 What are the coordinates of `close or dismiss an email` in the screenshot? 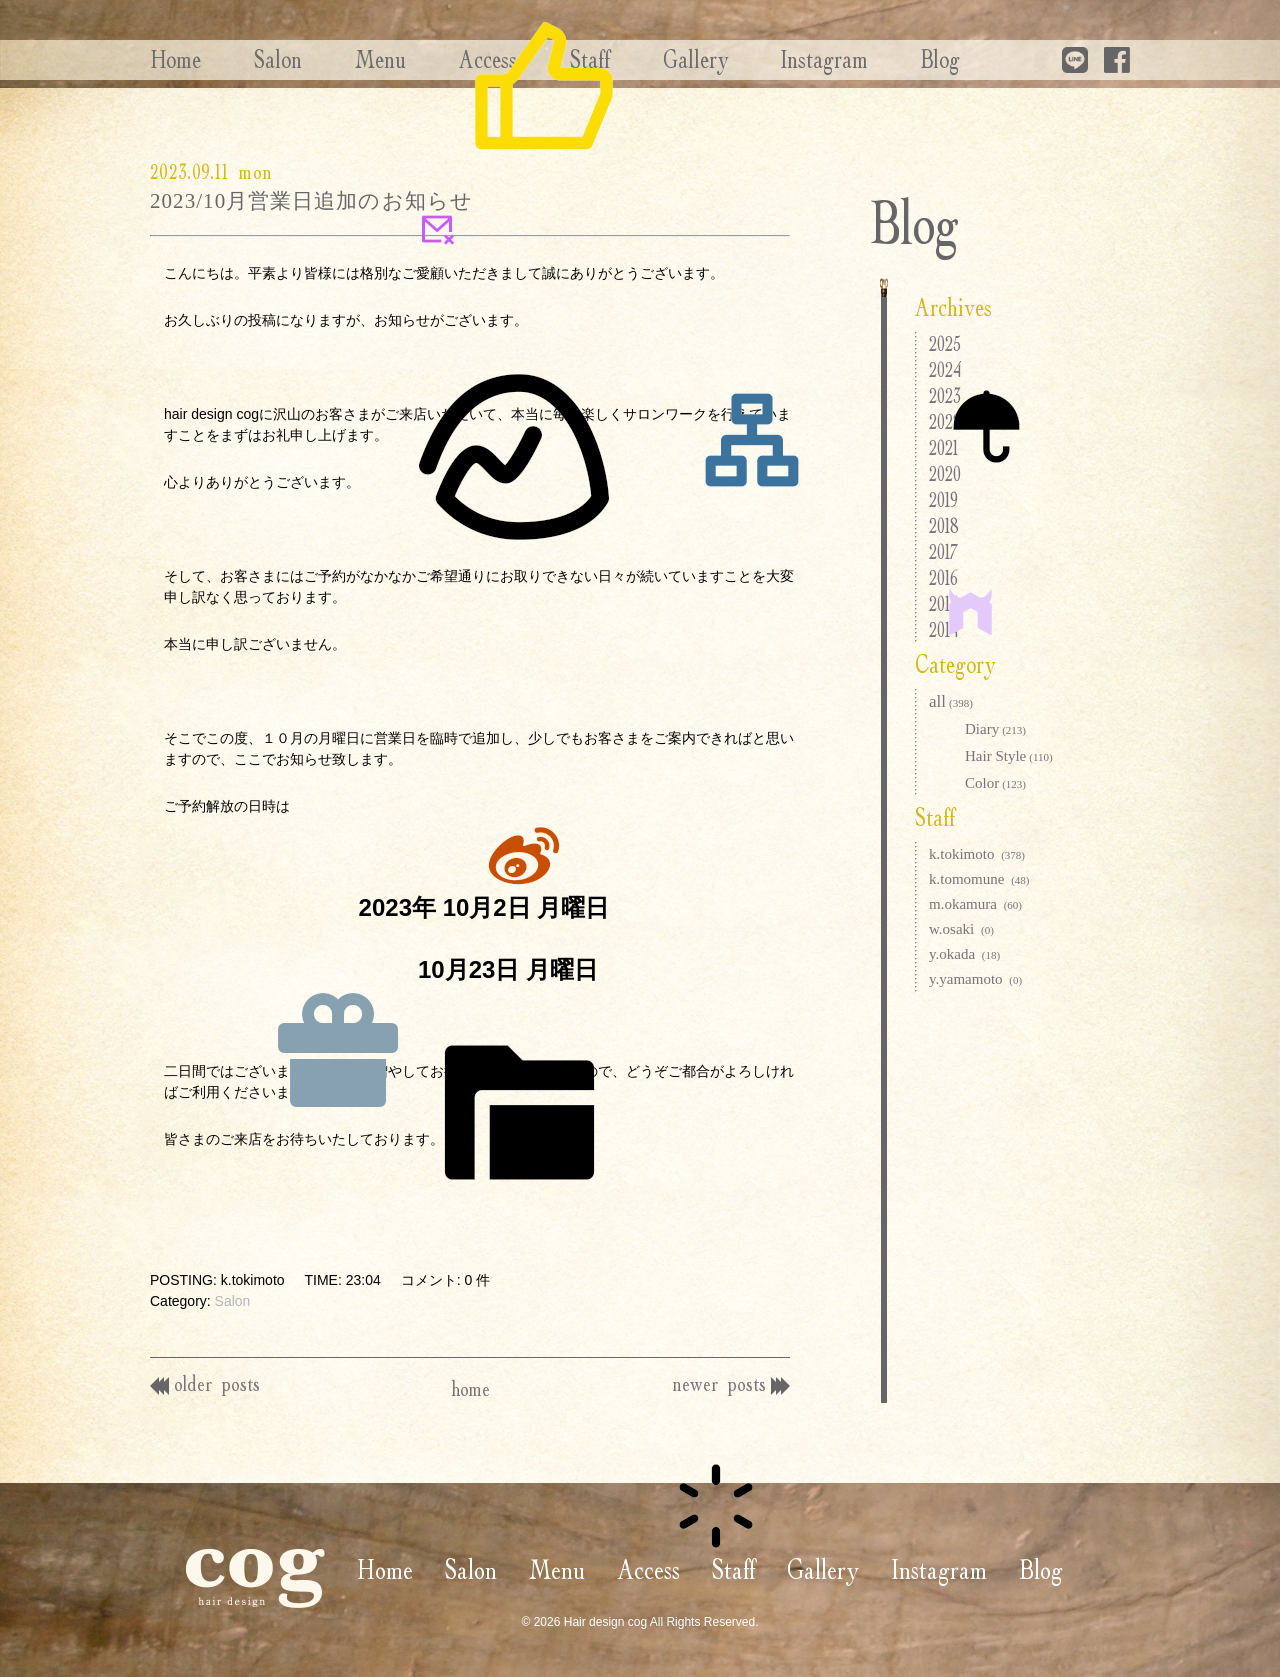 It's located at (437, 229).